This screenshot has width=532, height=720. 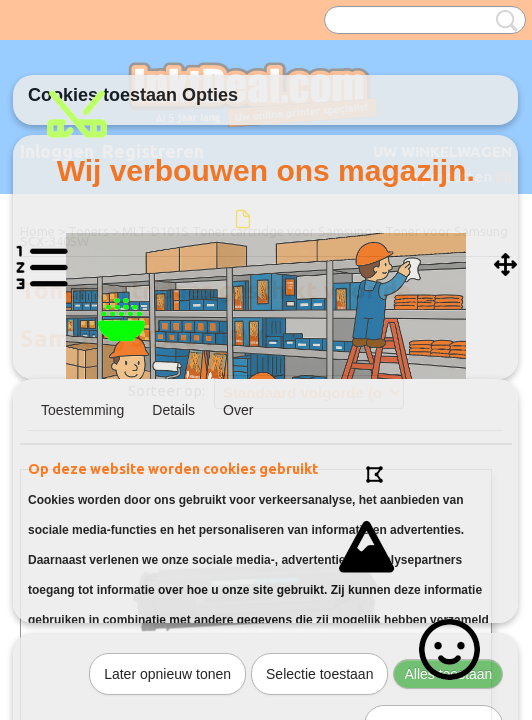 What do you see at coordinates (449, 649) in the screenshot?
I see `add emoji or reaction to content` at bounding box center [449, 649].